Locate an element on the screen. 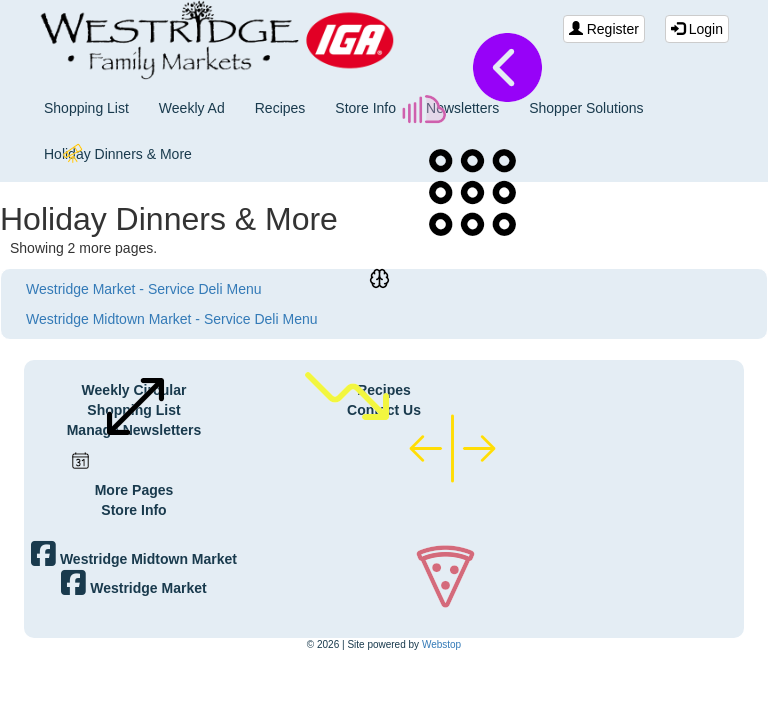 Image resolution: width=768 pixels, height=720 pixels. resize a window or element is located at coordinates (135, 406).